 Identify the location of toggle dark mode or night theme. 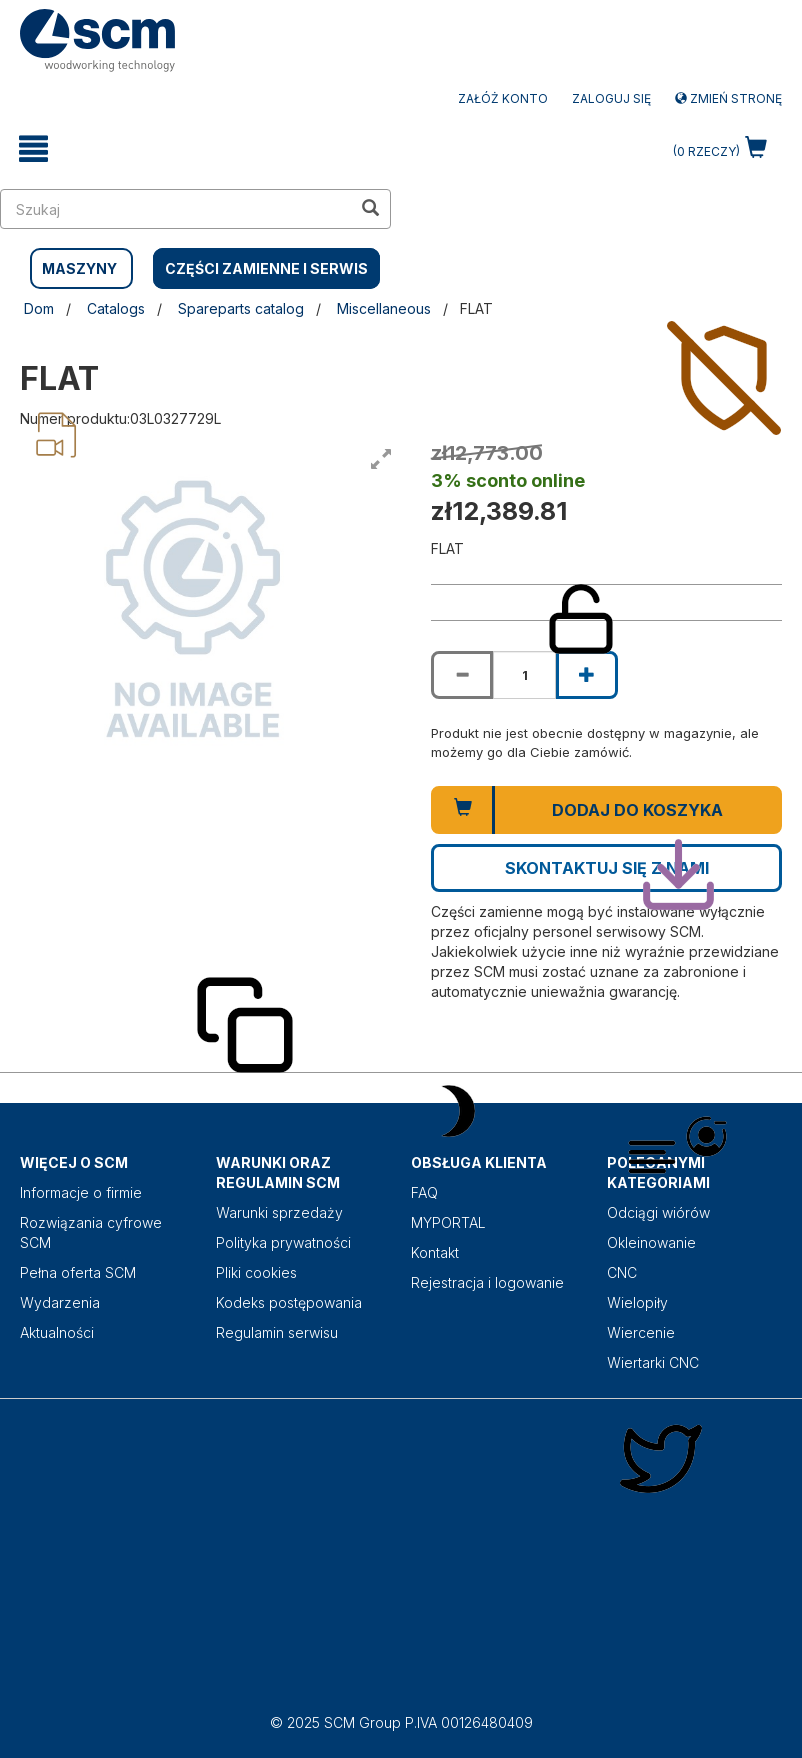
(457, 1111).